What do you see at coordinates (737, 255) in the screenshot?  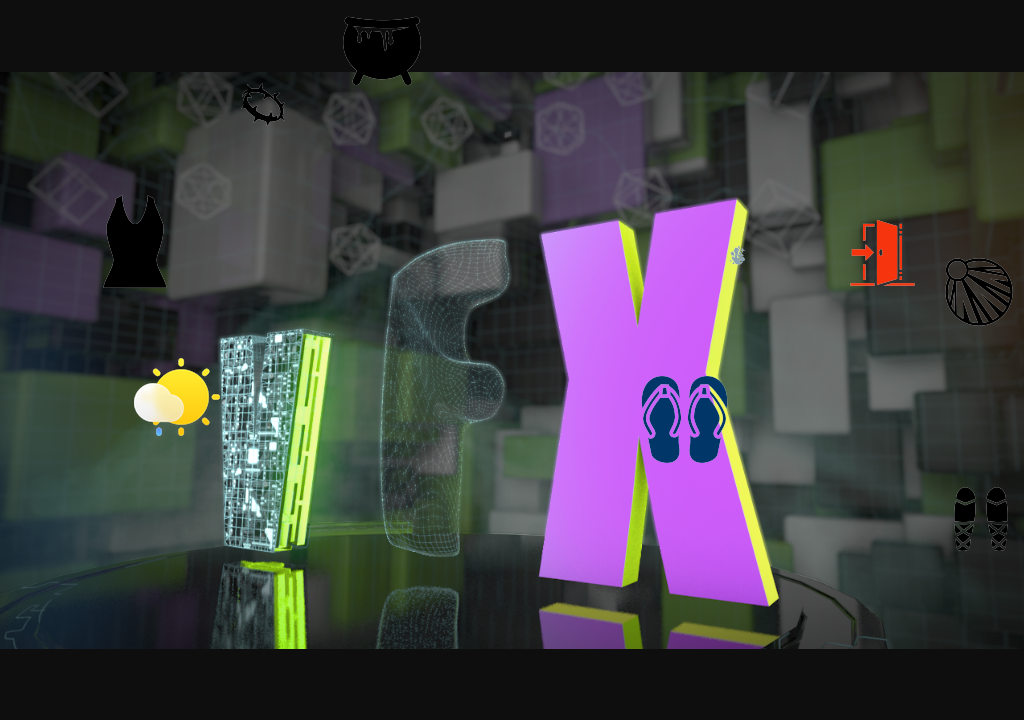 I see `collect ore or mining resources` at bounding box center [737, 255].